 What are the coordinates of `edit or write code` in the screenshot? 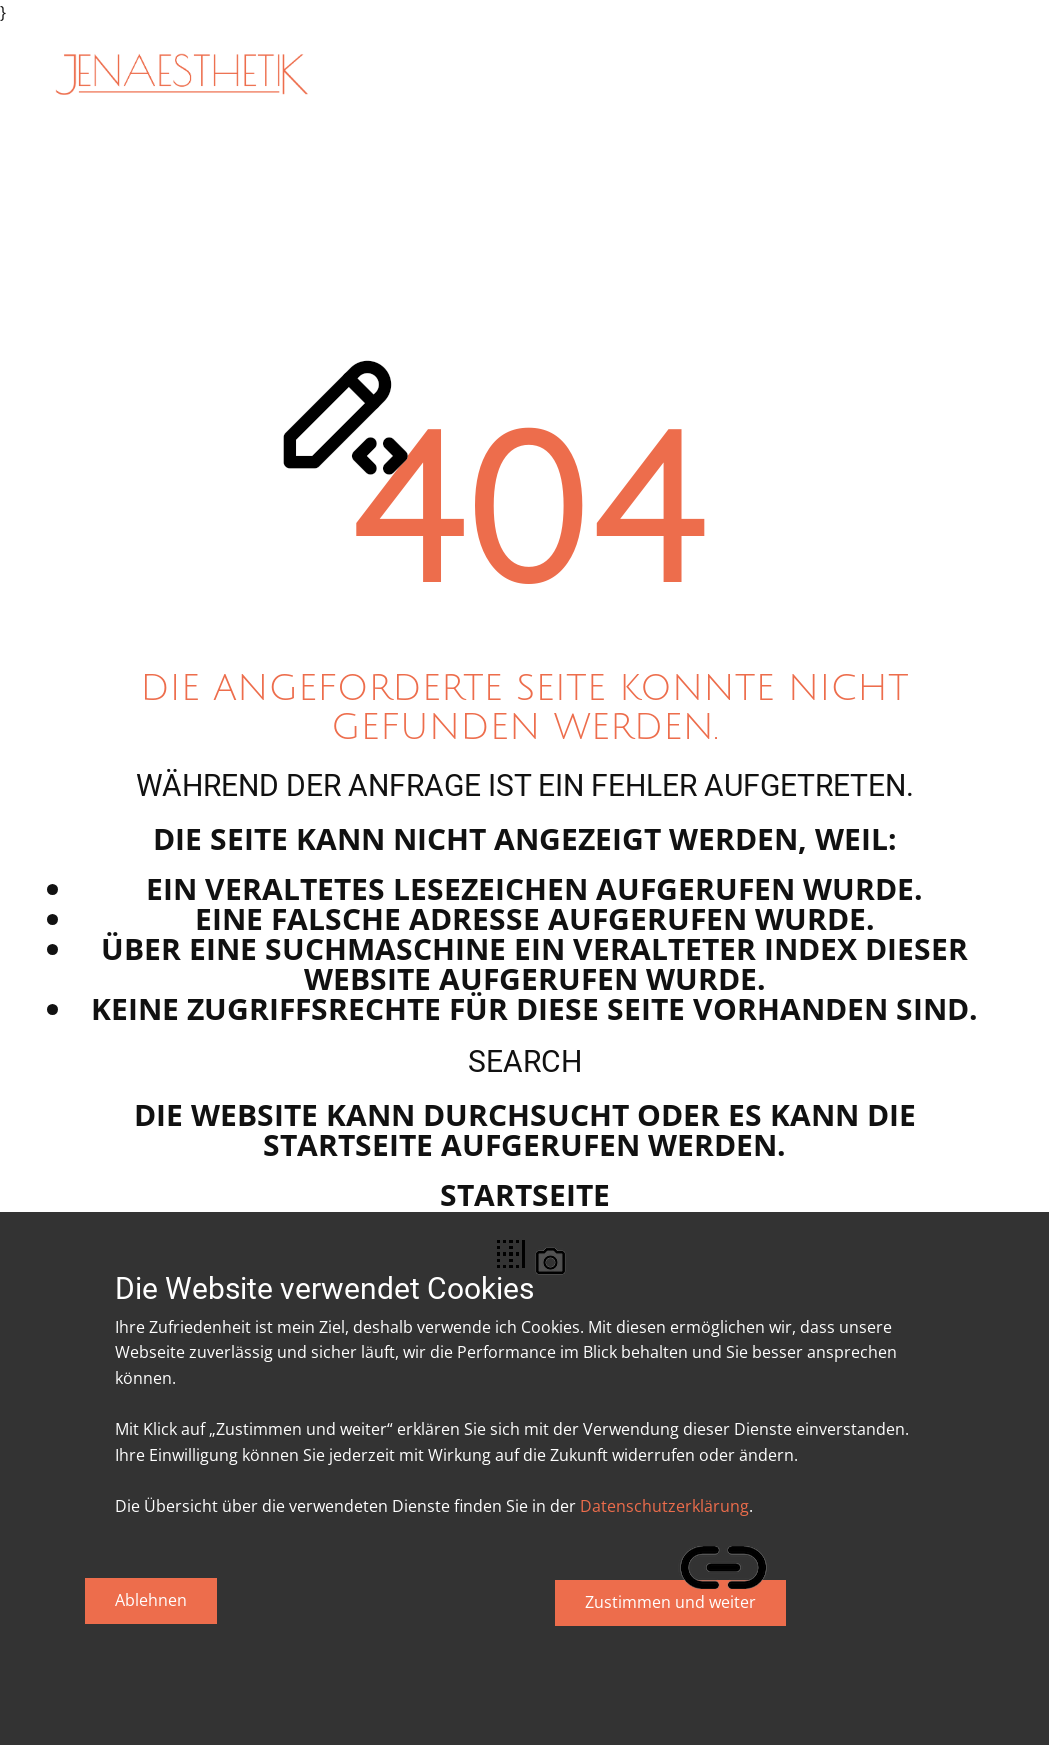 It's located at (339, 412).